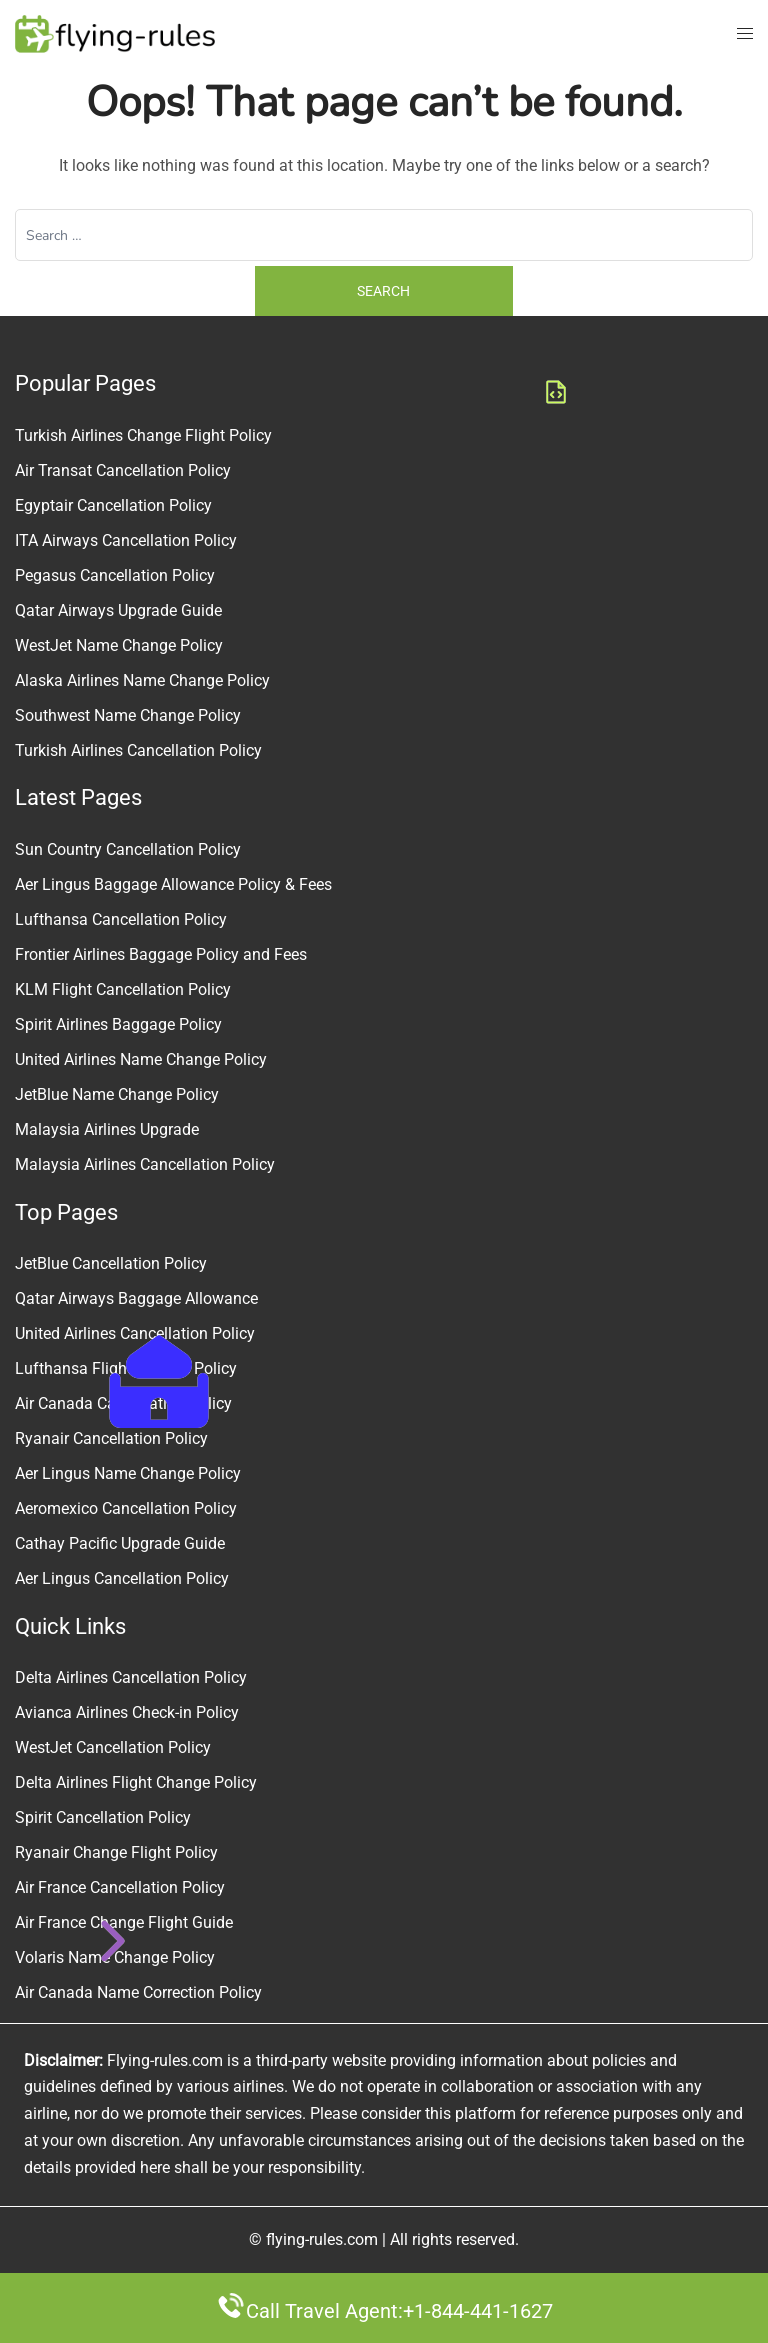 The image size is (768, 2343). I want to click on view source code file, so click(556, 392).